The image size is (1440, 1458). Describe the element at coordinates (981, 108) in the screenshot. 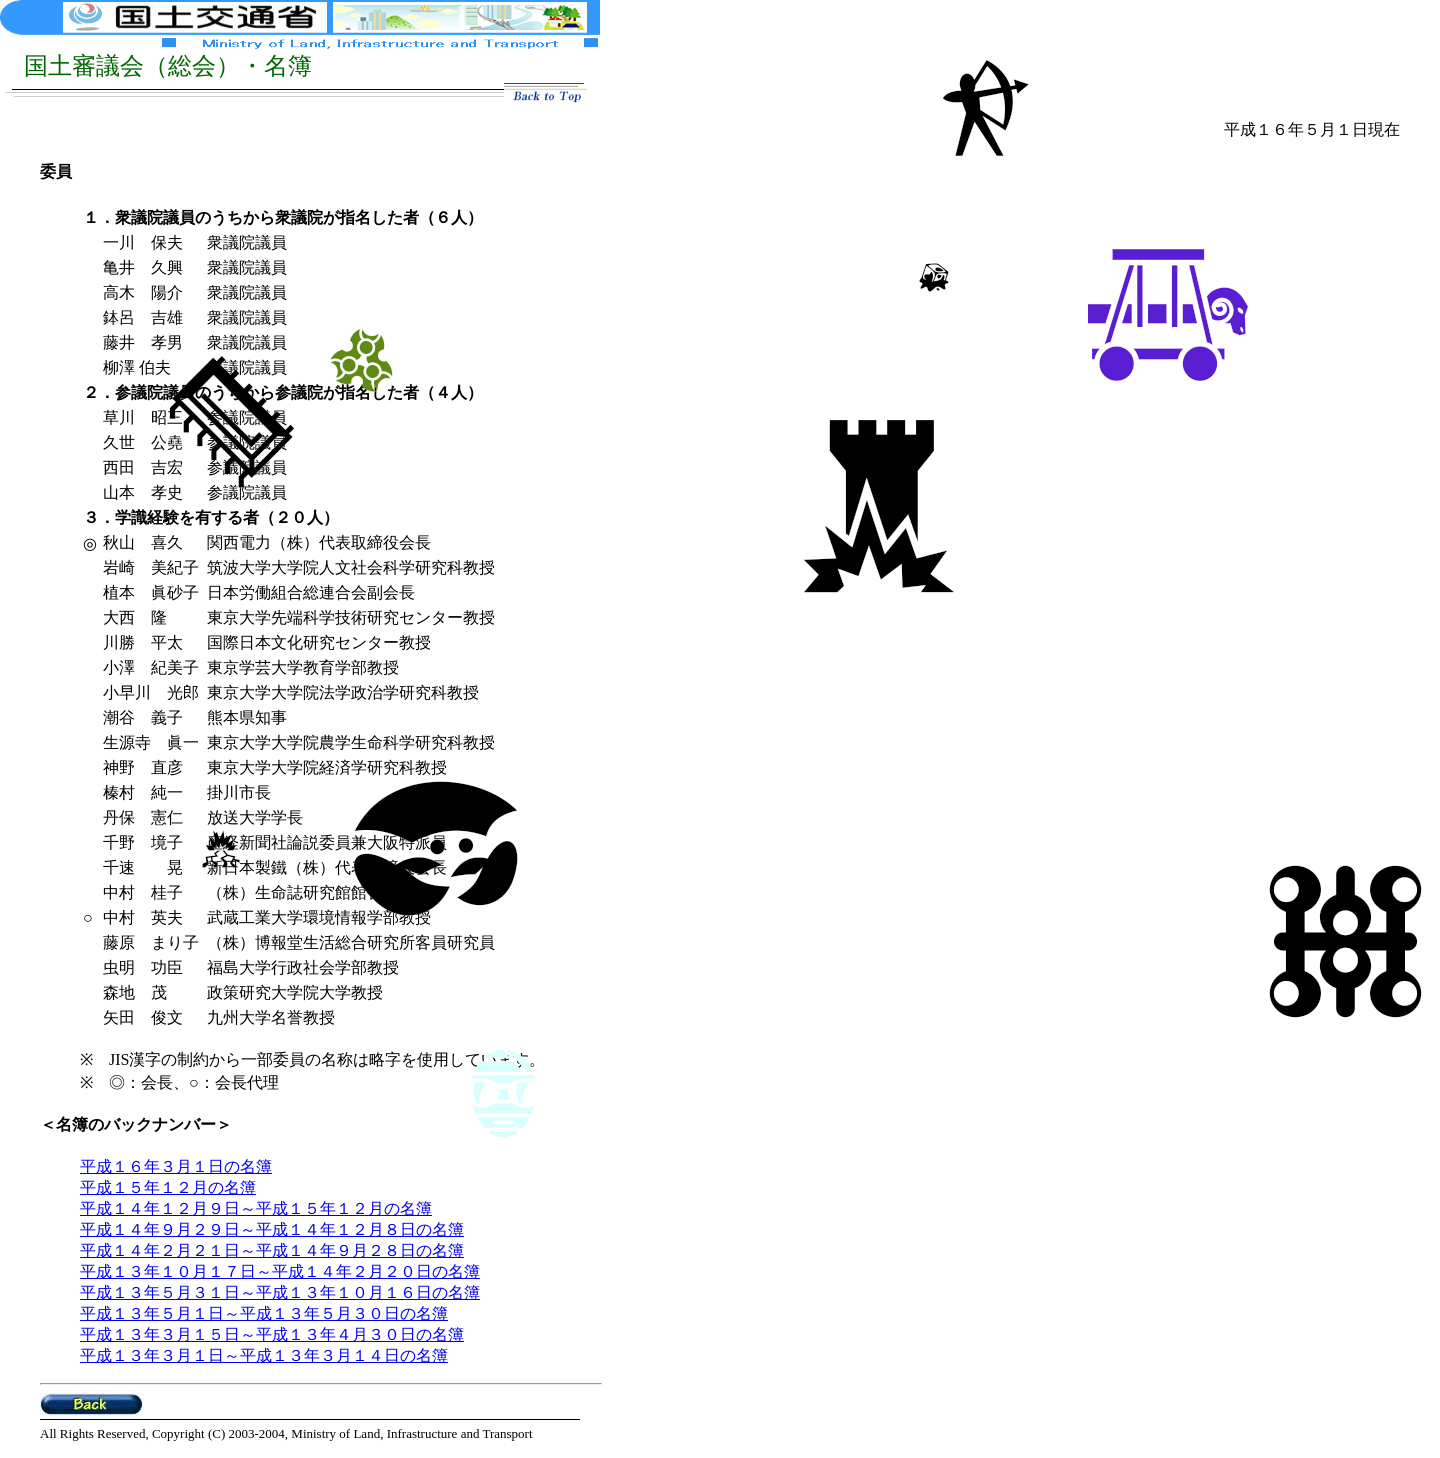

I see `select archer class or character` at that location.